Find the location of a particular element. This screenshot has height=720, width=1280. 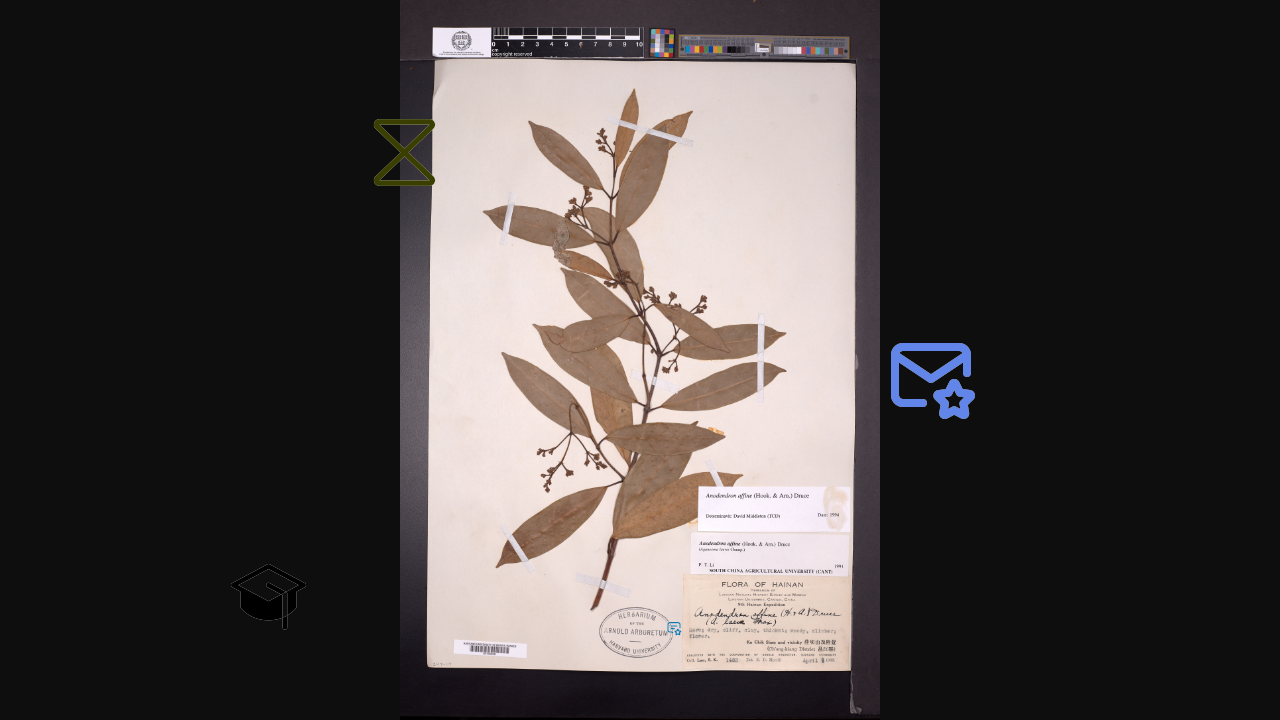

view starred or favorite messages is located at coordinates (674, 628).